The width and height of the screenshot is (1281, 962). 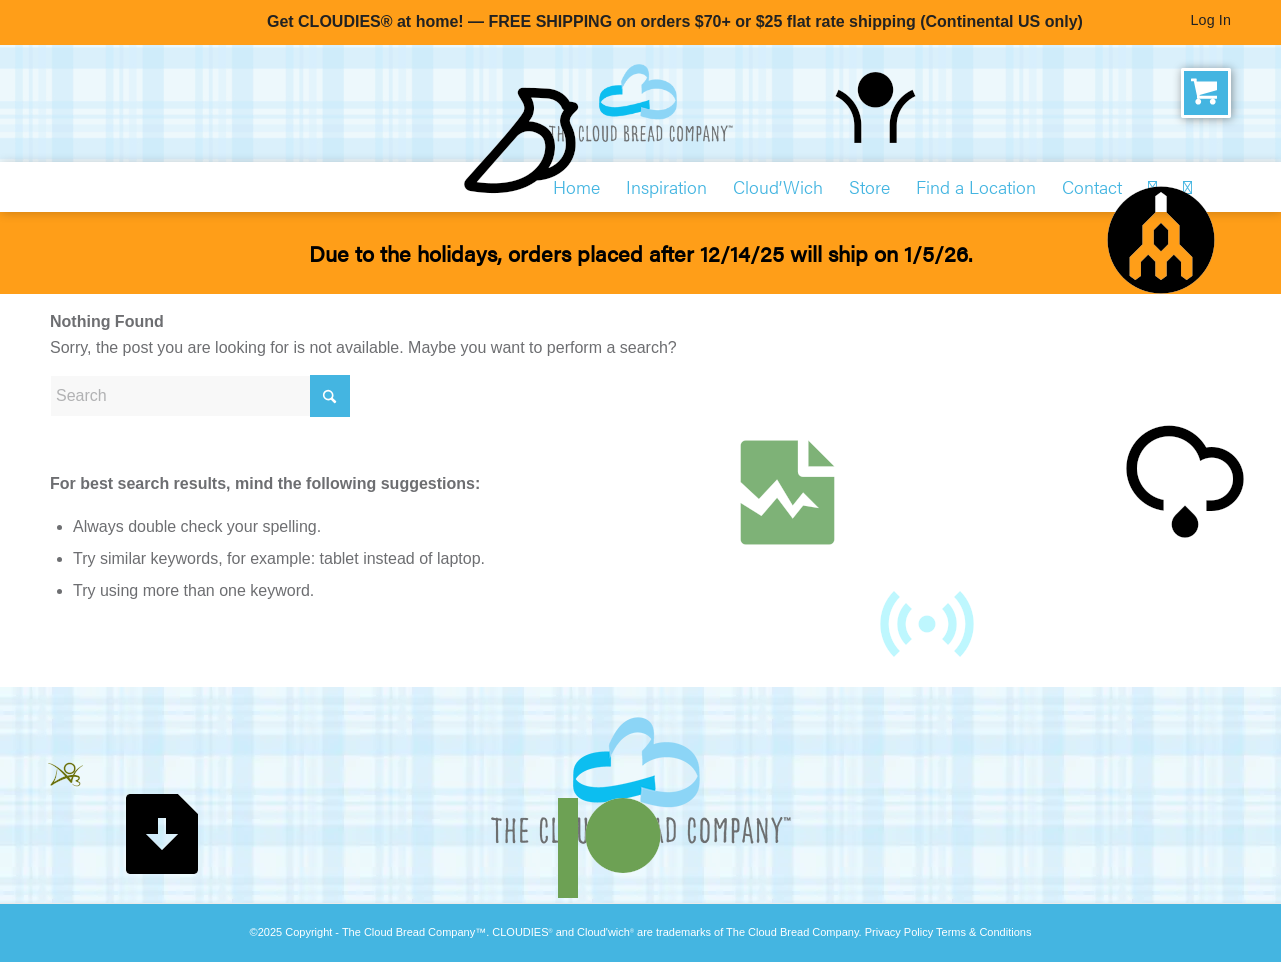 What do you see at coordinates (608, 848) in the screenshot?
I see `link to patreon profile or page` at bounding box center [608, 848].